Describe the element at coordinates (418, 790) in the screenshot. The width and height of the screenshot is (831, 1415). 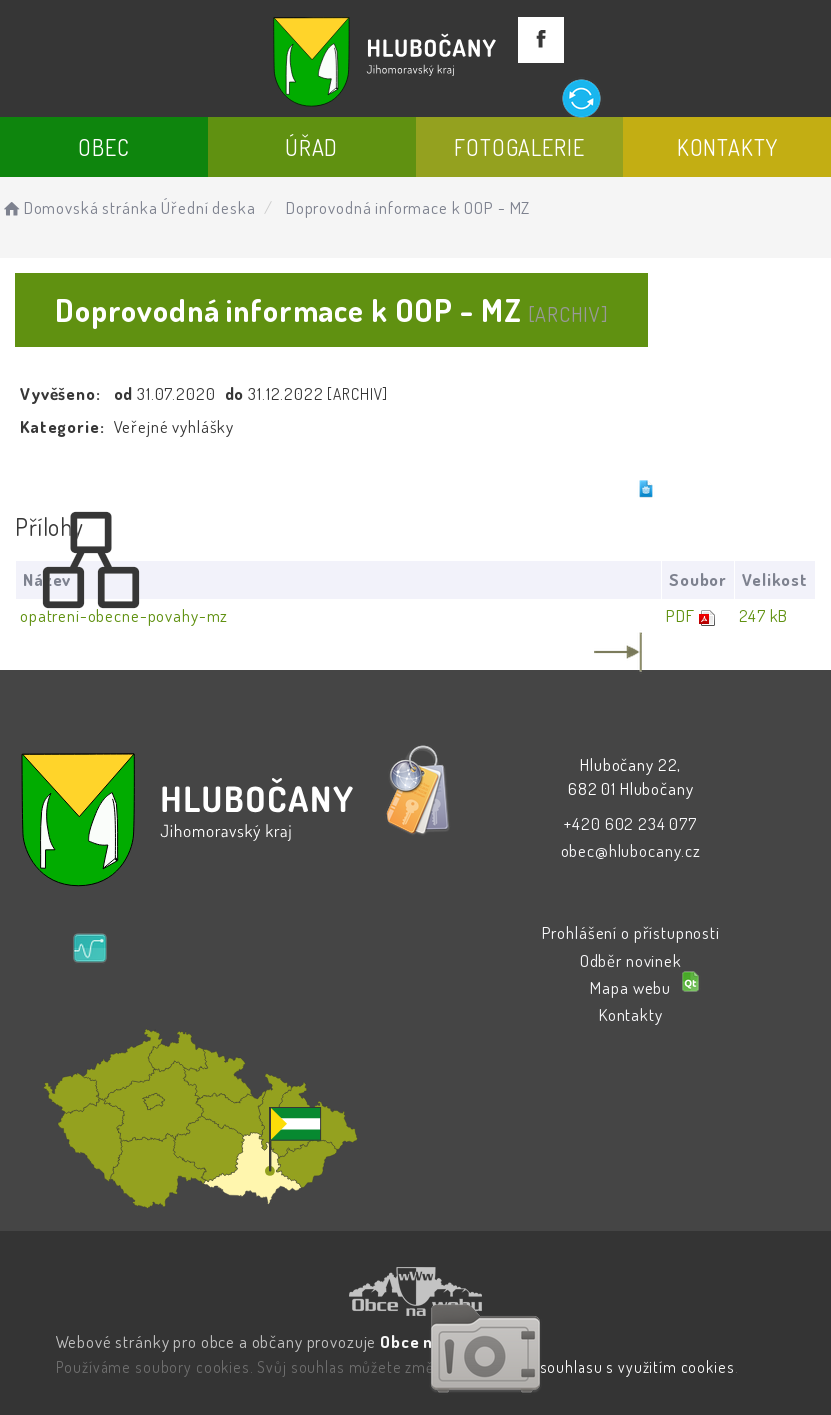
I see `access kerberos authentication settings` at that location.